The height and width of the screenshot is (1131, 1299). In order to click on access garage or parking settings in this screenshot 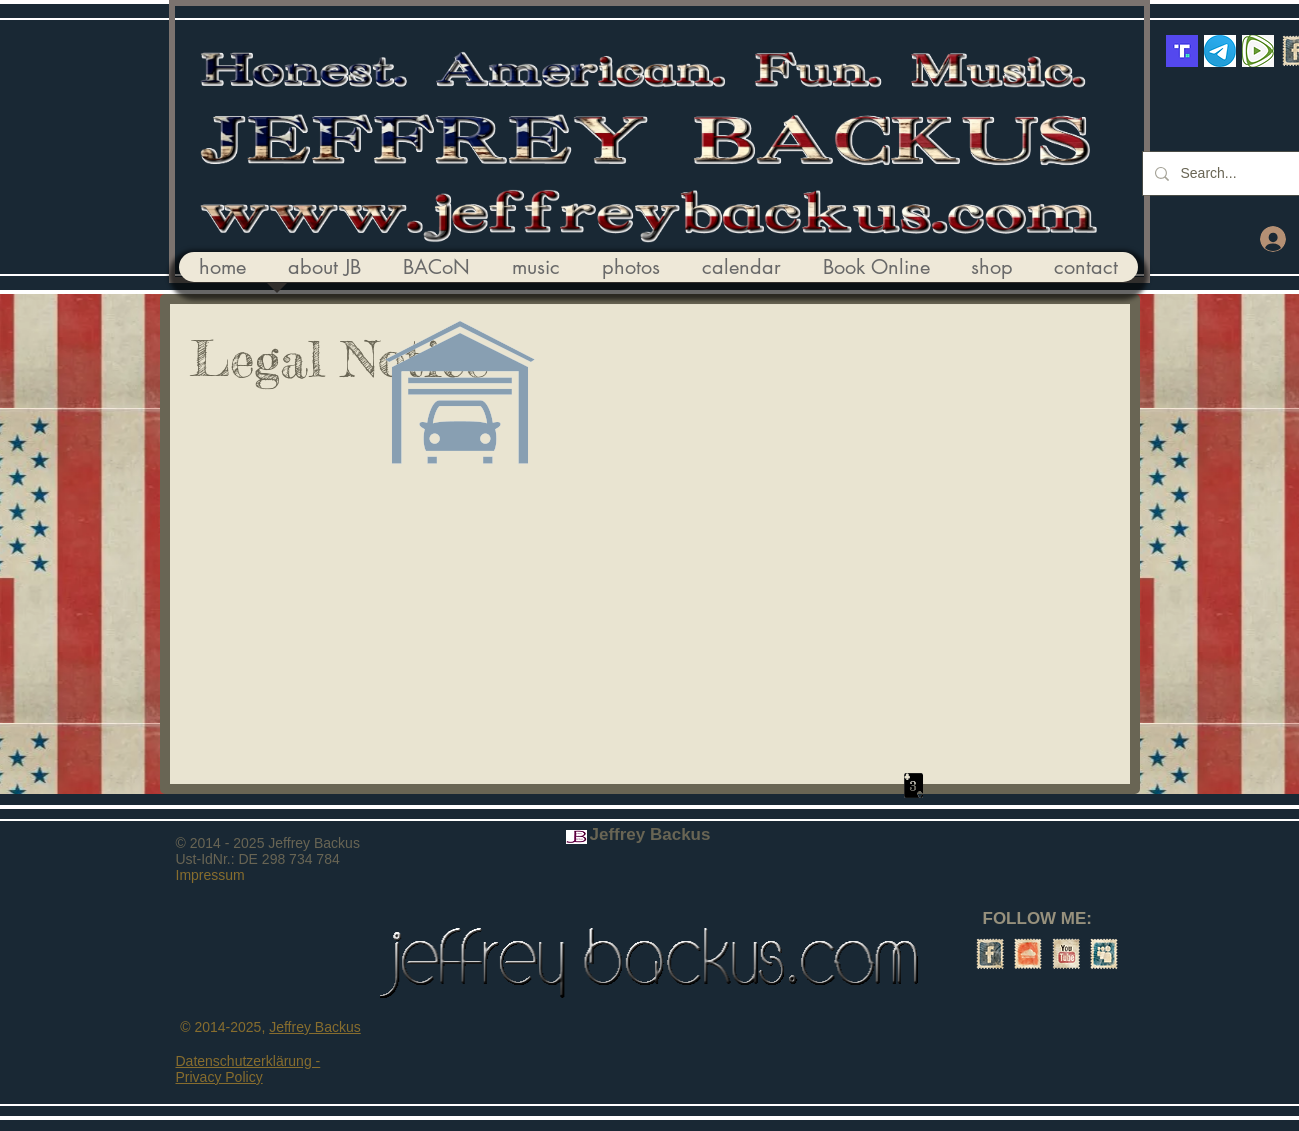, I will do `click(460, 388)`.